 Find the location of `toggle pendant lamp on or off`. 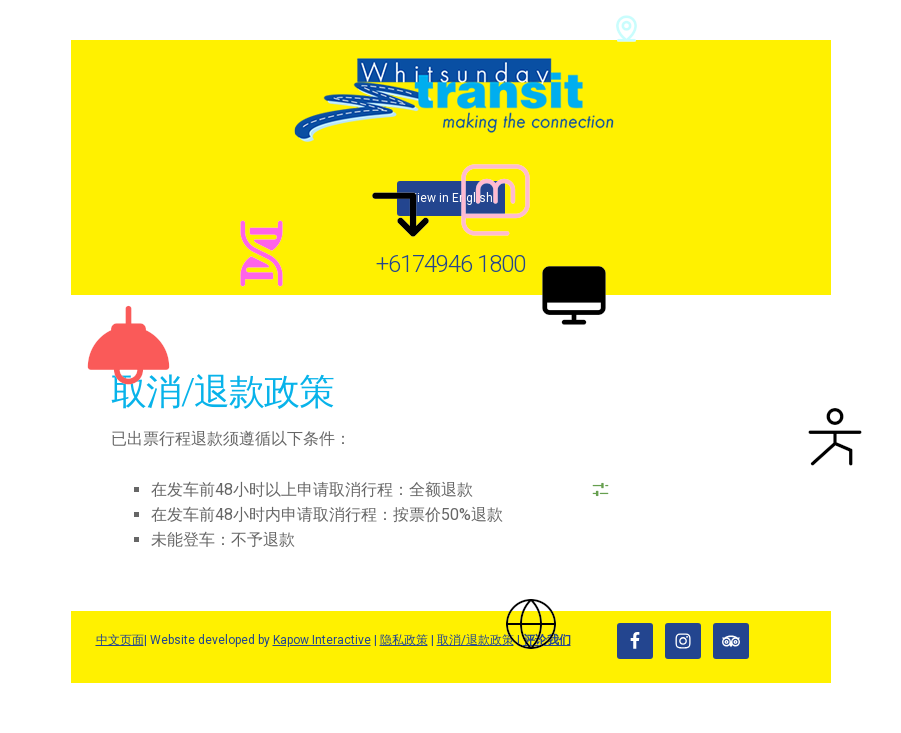

toggle pendant lamp on or off is located at coordinates (128, 349).